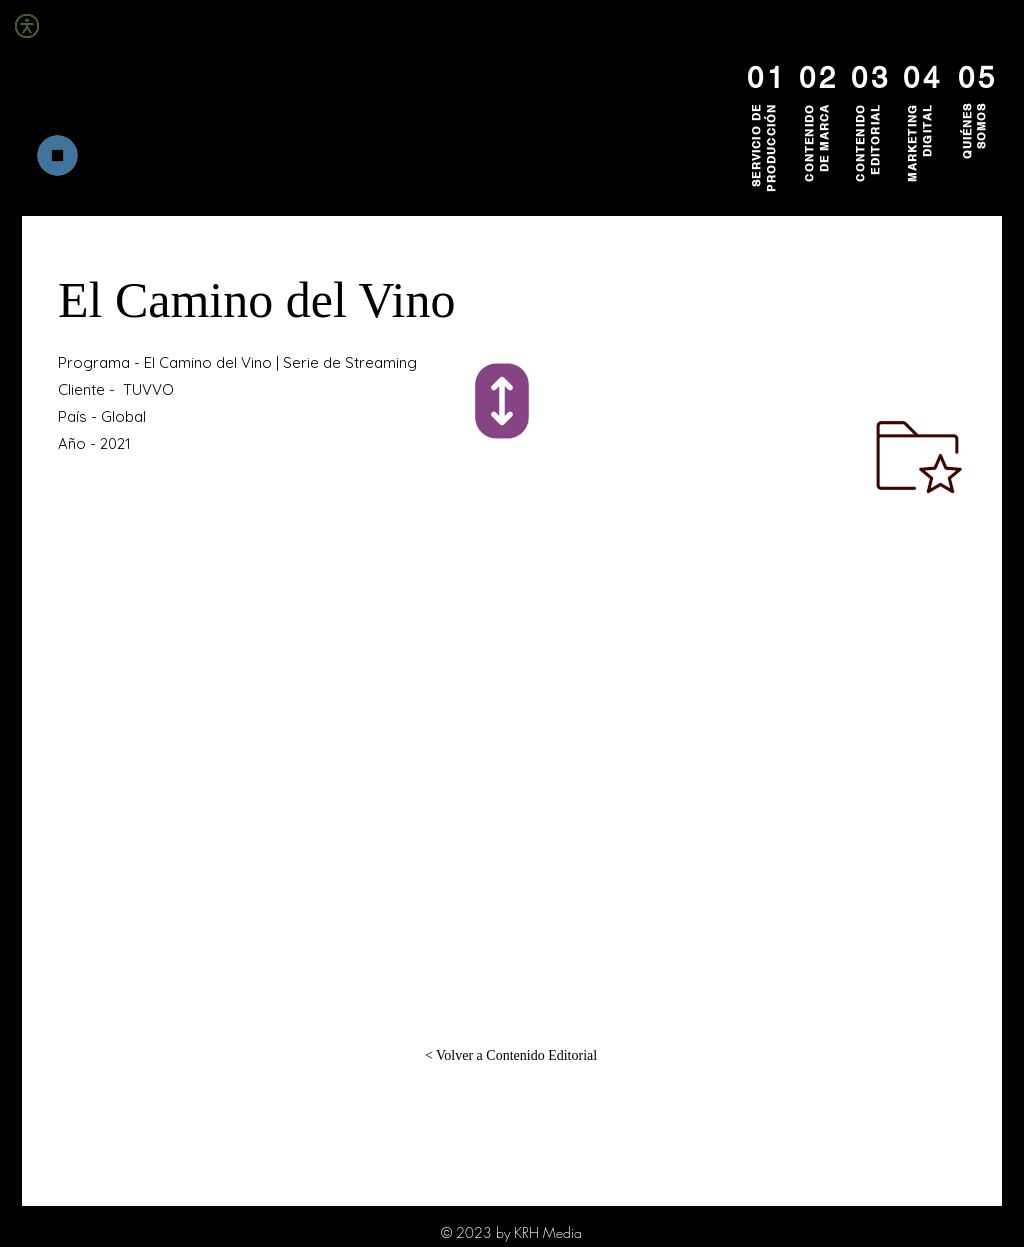 The width and height of the screenshot is (1024, 1247). Describe the element at coordinates (917, 455) in the screenshot. I see `access your starred or favorite folders` at that location.